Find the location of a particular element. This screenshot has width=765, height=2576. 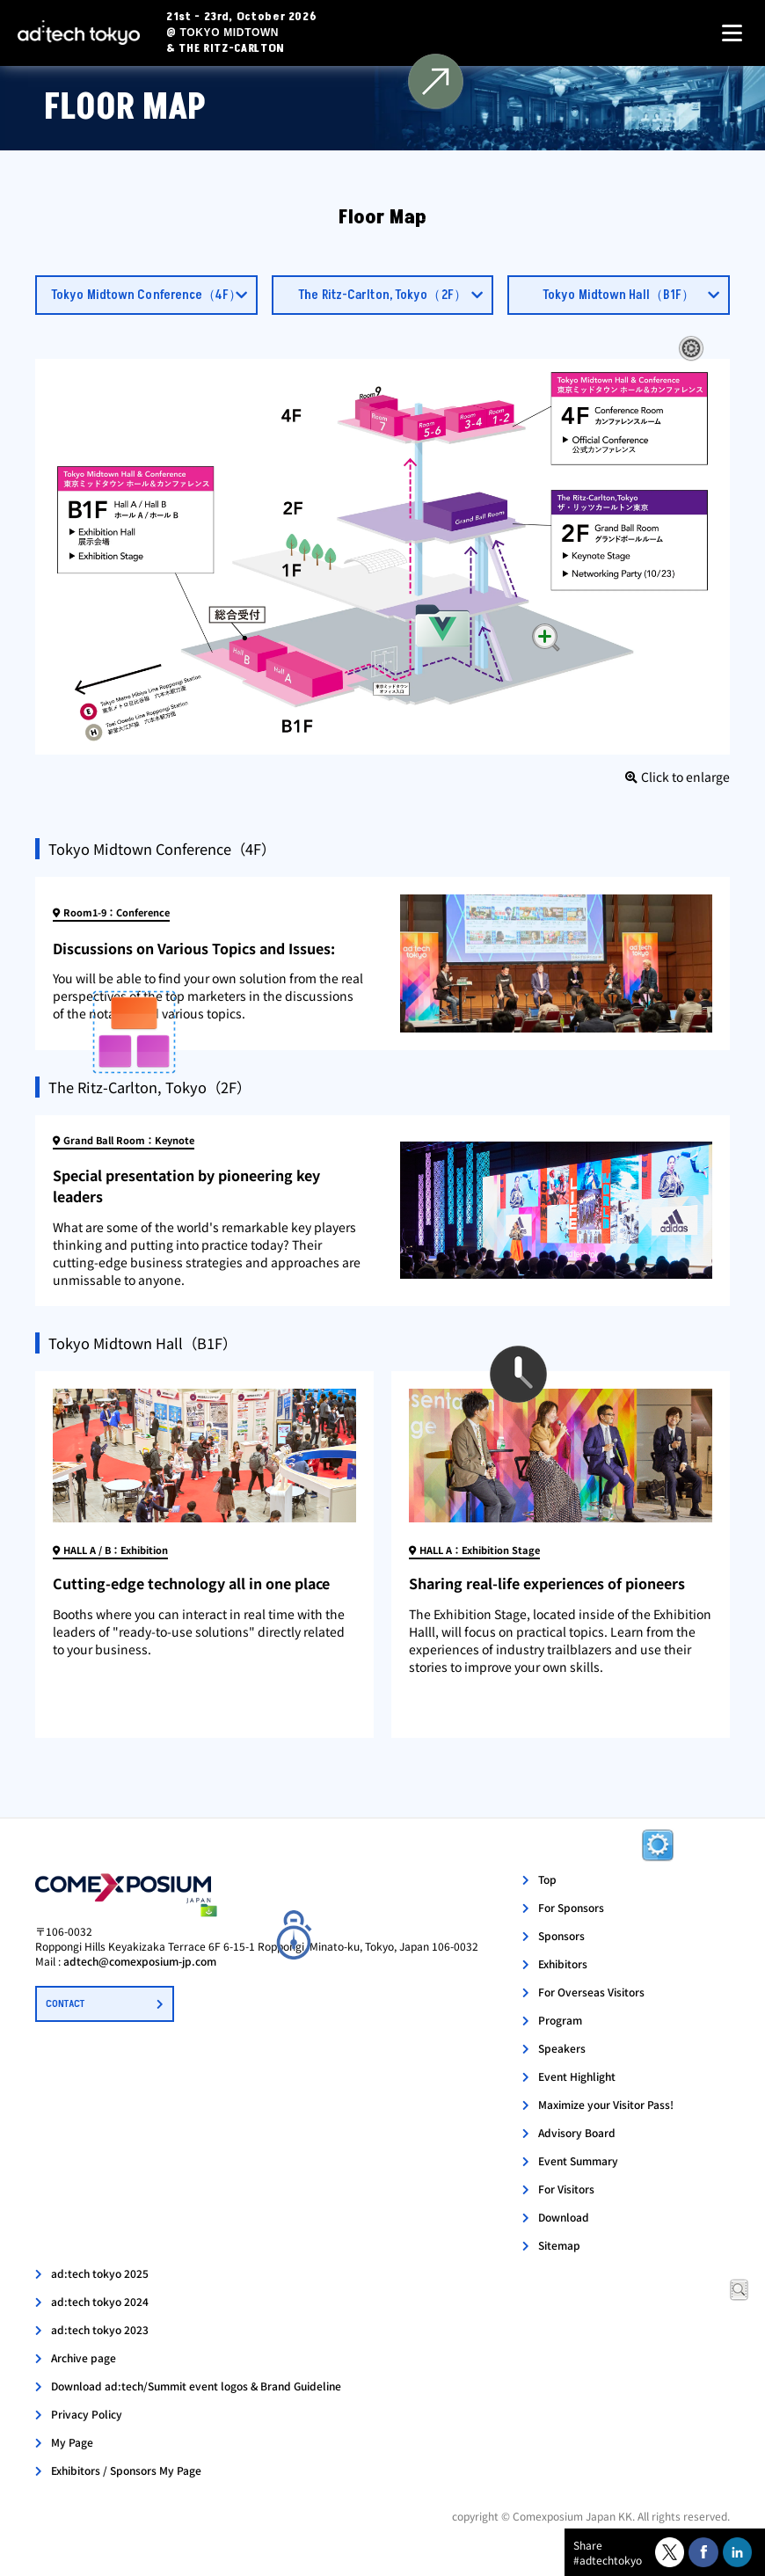

open folder containing Vue.js project files is located at coordinates (442, 627).